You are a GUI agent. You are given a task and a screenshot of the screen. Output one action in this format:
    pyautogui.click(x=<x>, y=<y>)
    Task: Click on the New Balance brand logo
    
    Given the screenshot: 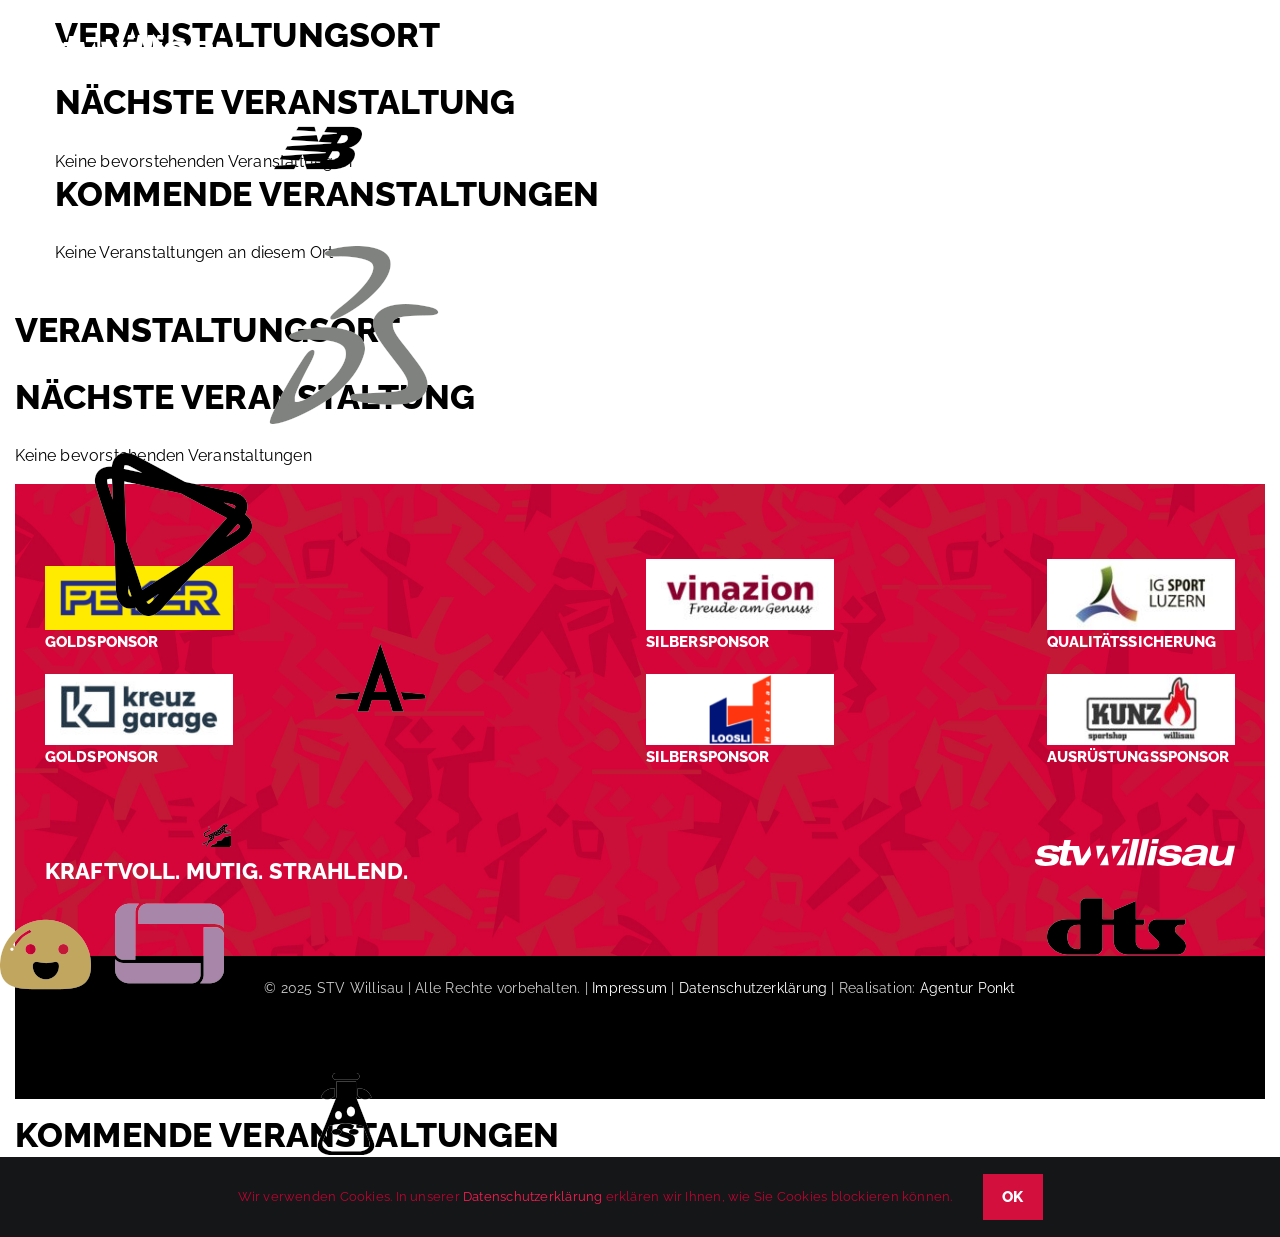 What is the action you would take?
    pyautogui.click(x=318, y=148)
    